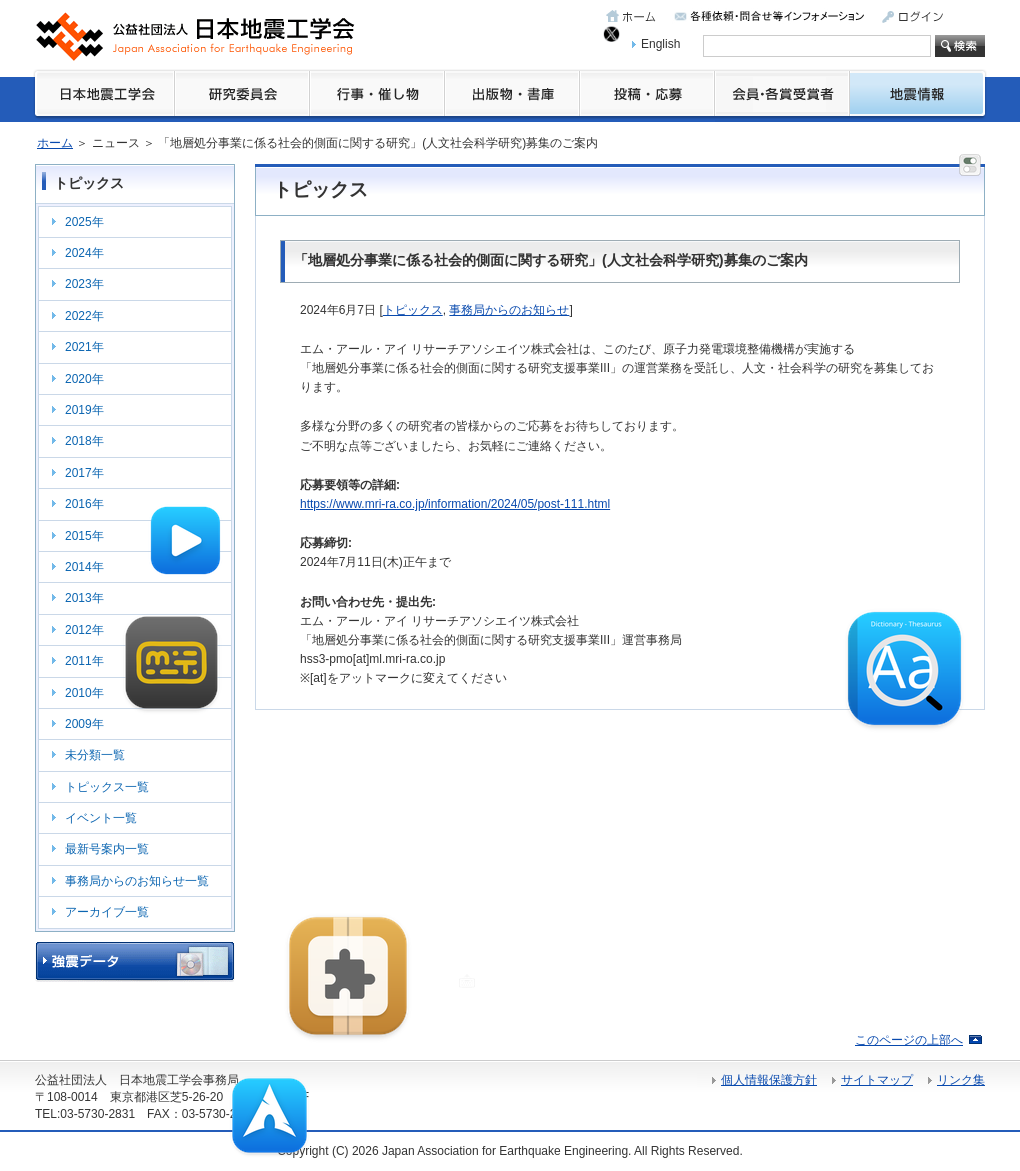  What do you see at coordinates (467, 981) in the screenshot?
I see `show virtual keyboard` at bounding box center [467, 981].